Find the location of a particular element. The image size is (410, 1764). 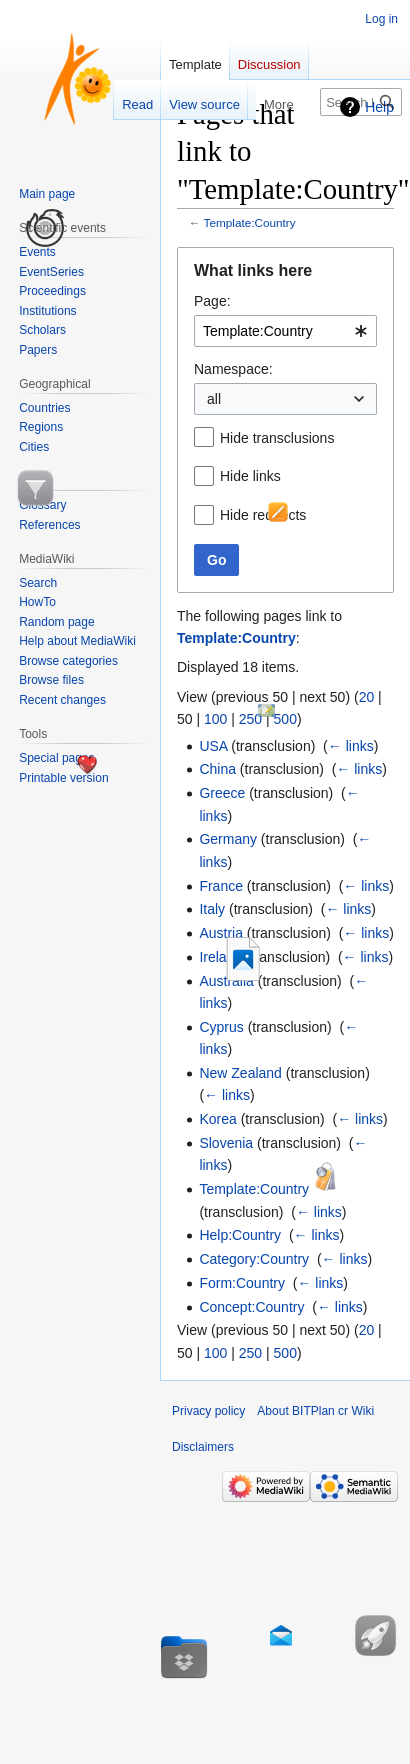

indicates a file or shortcut saved to desktop is located at coordinates (266, 710).